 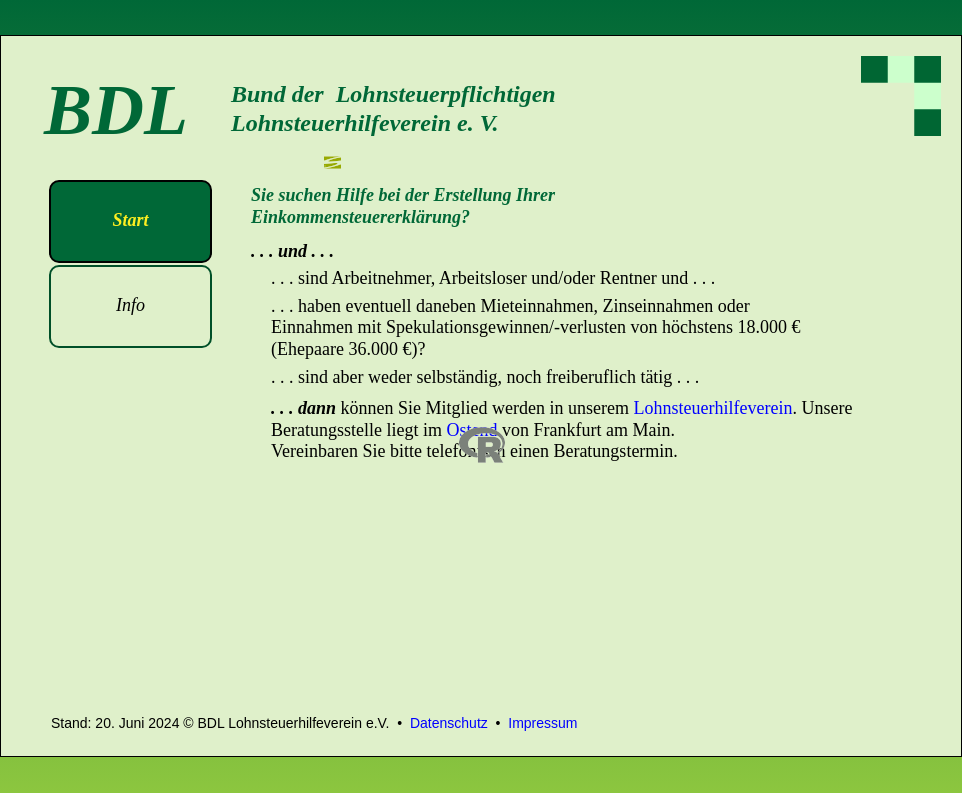 What do you see at coordinates (482, 445) in the screenshot?
I see `R programming language logo` at bounding box center [482, 445].